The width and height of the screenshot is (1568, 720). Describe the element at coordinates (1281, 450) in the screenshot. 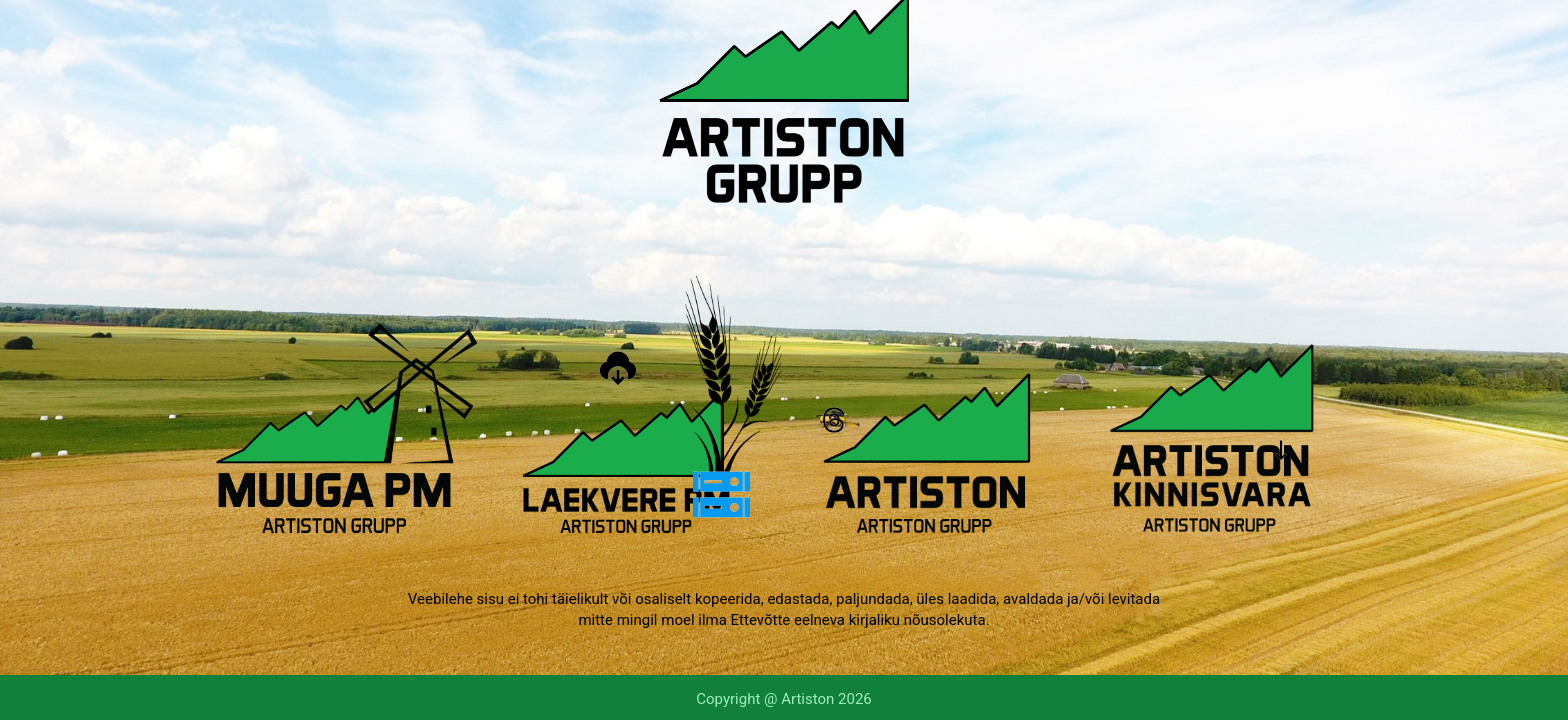

I see `scroll down for more content` at that location.